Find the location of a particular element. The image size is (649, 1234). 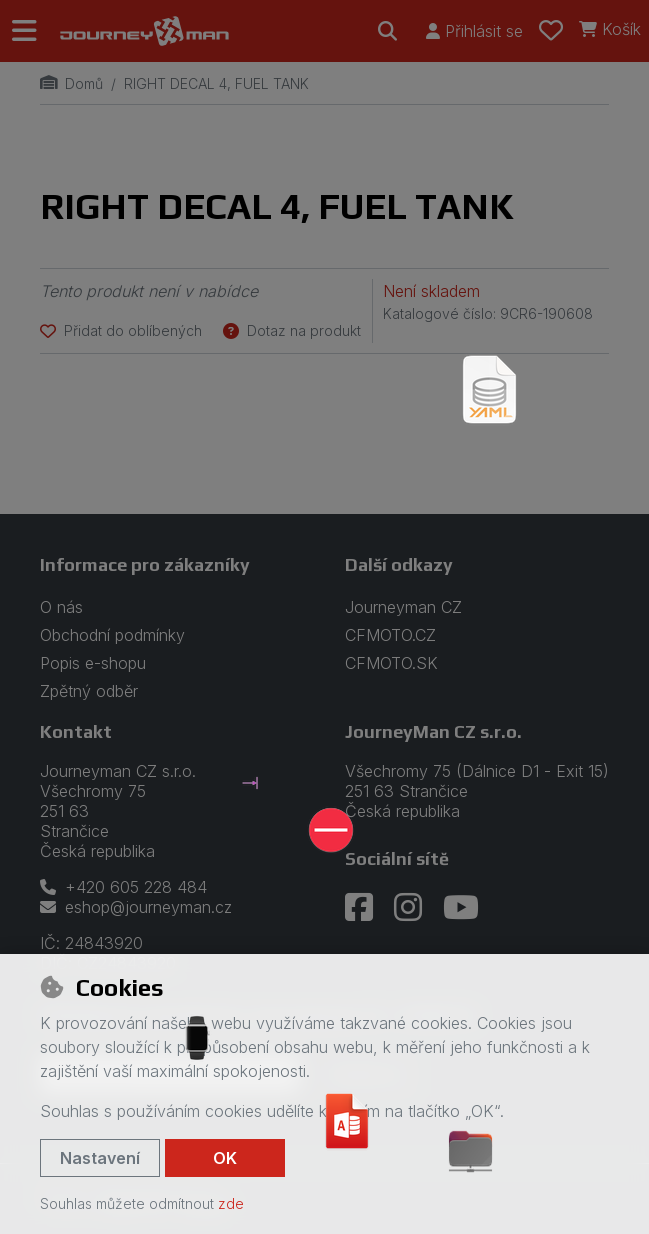

a yaml configuration file is located at coordinates (489, 389).